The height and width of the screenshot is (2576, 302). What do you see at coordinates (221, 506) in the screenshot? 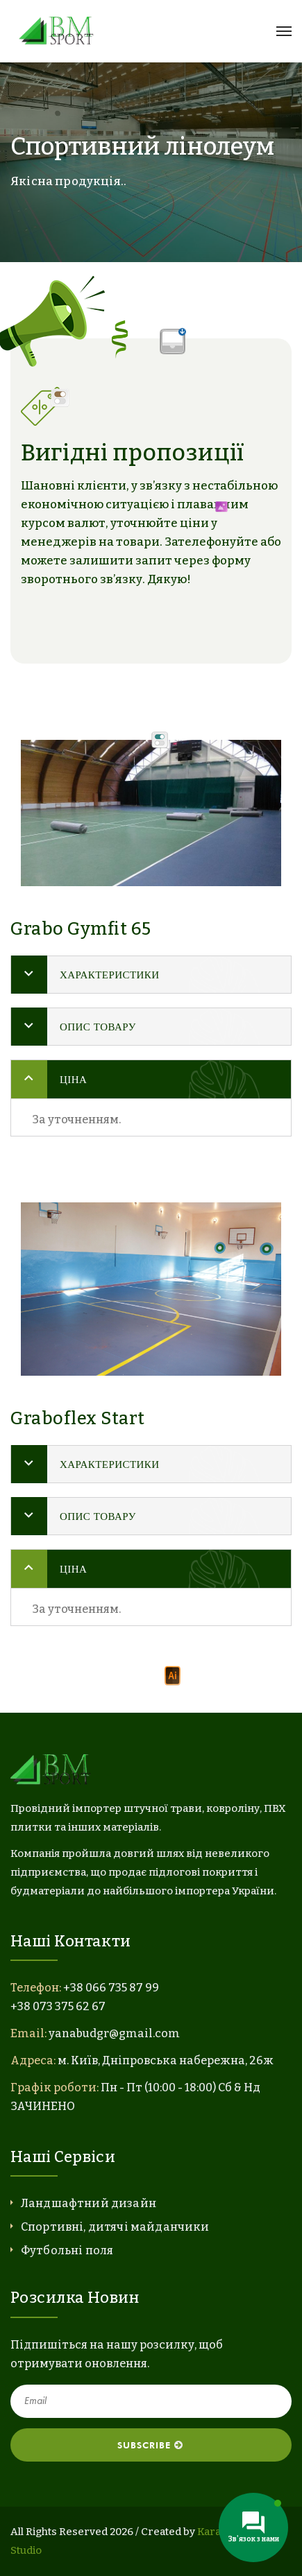
I see `open an image file` at bounding box center [221, 506].